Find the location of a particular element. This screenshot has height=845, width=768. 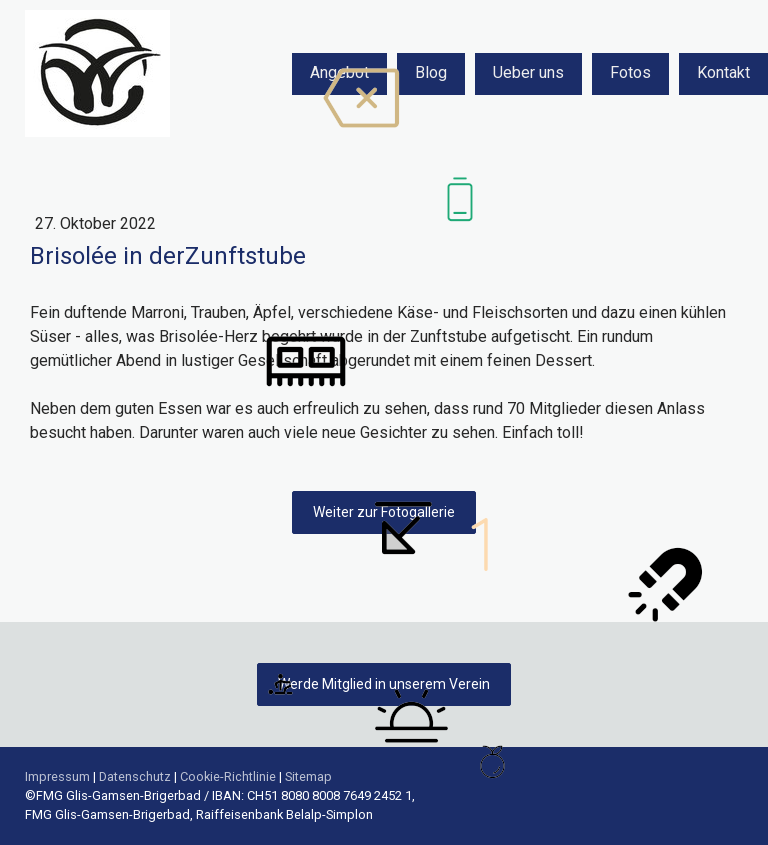

select orange flavor or citrus option is located at coordinates (492, 762).